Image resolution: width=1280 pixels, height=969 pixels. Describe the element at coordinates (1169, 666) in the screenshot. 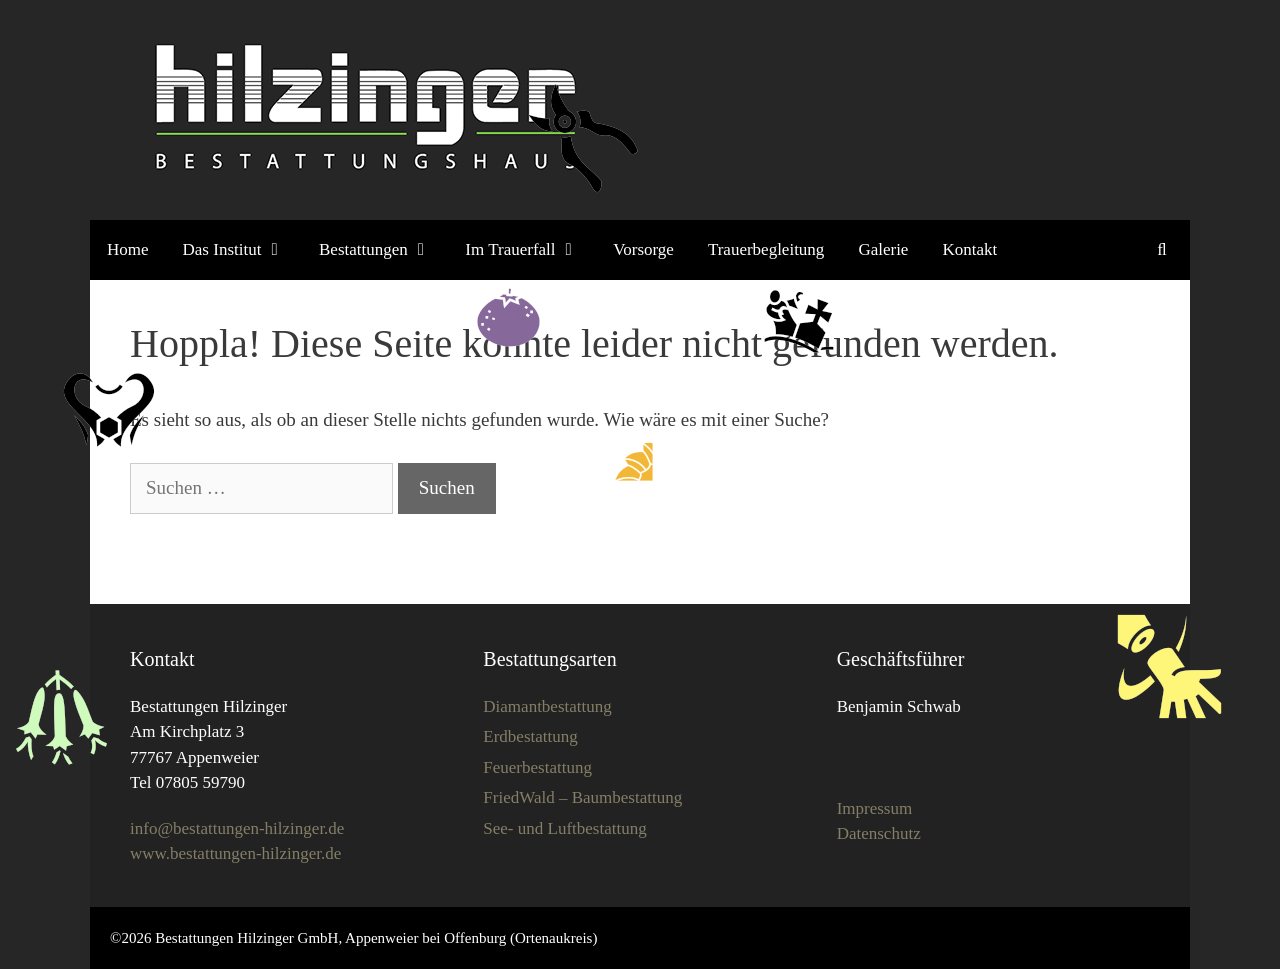

I see `indicates amputation or limb loss in a medical game context` at that location.